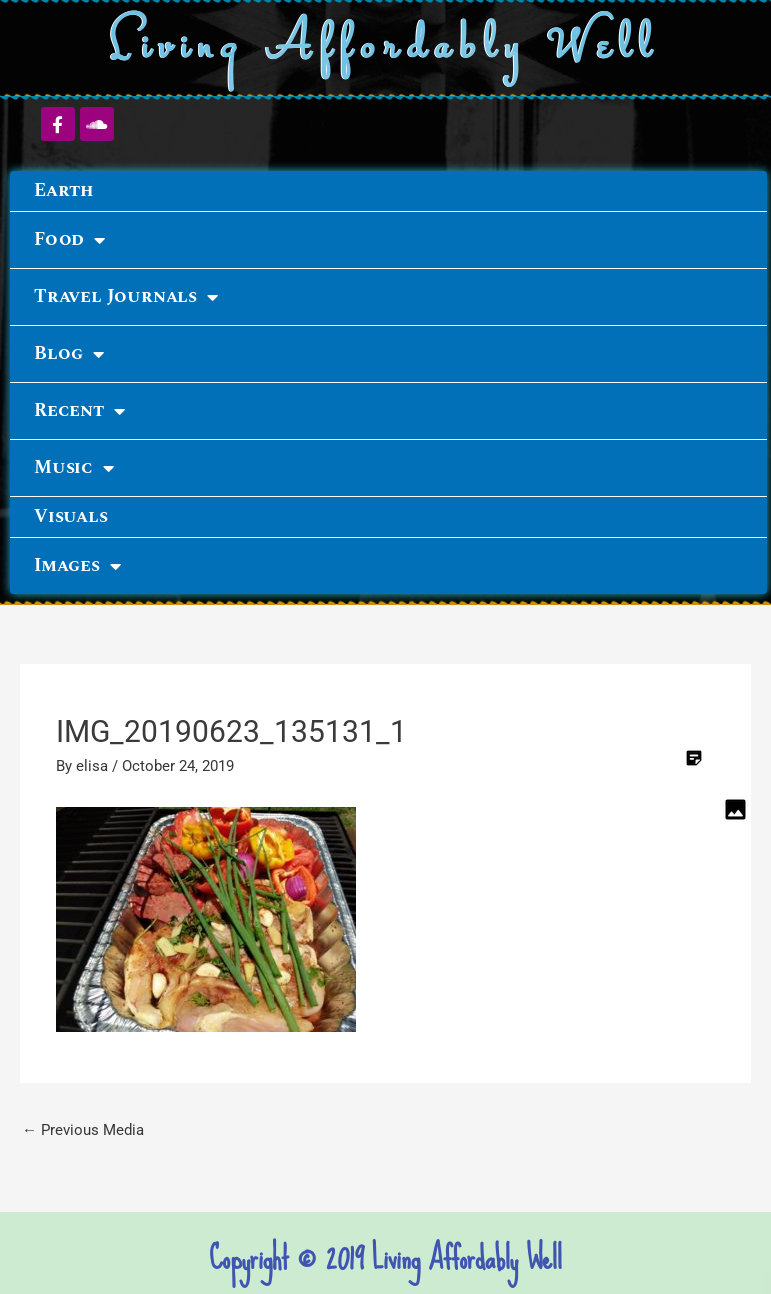 The height and width of the screenshot is (1294, 771). I want to click on create a new note, so click(694, 758).